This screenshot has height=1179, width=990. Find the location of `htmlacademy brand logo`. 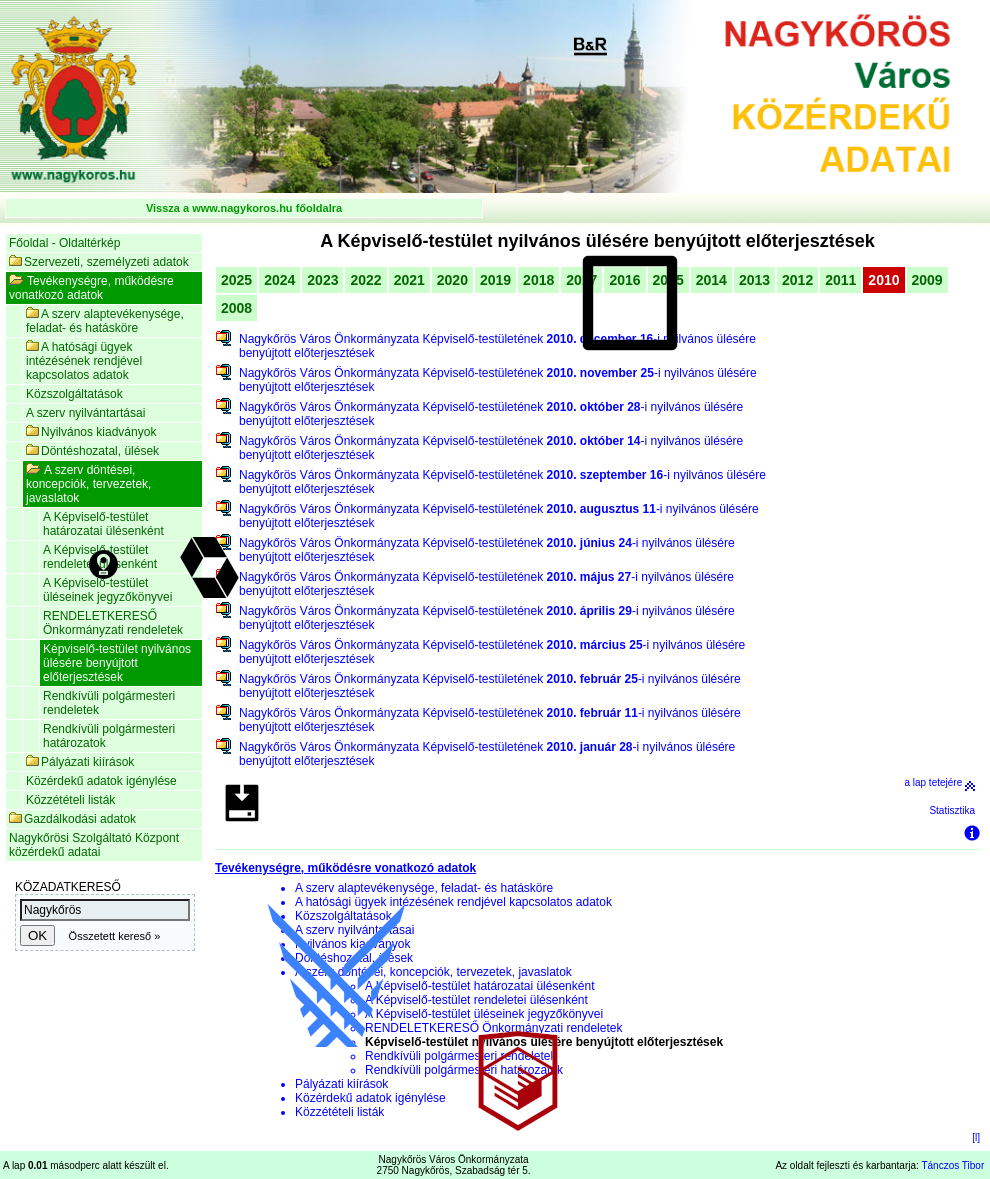

htmlacademy brand logo is located at coordinates (518, 1081).